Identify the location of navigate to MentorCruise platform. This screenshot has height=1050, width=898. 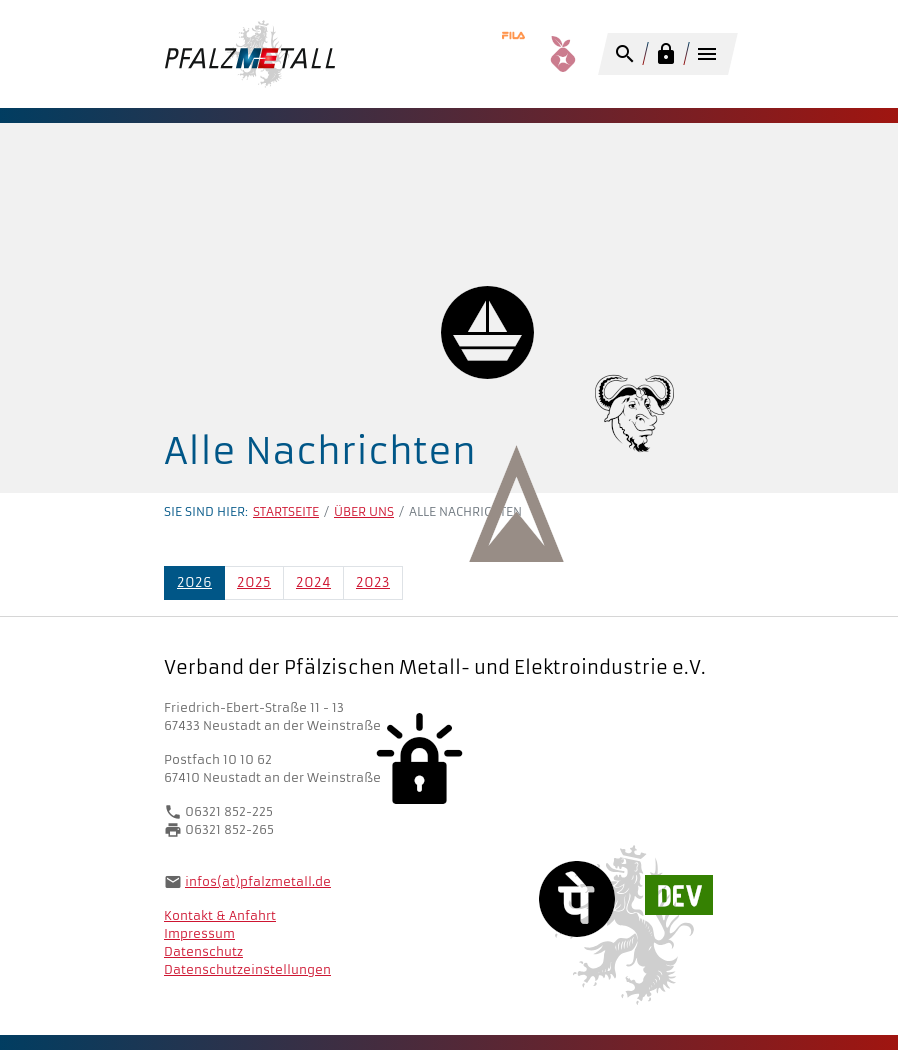
(487, 332).